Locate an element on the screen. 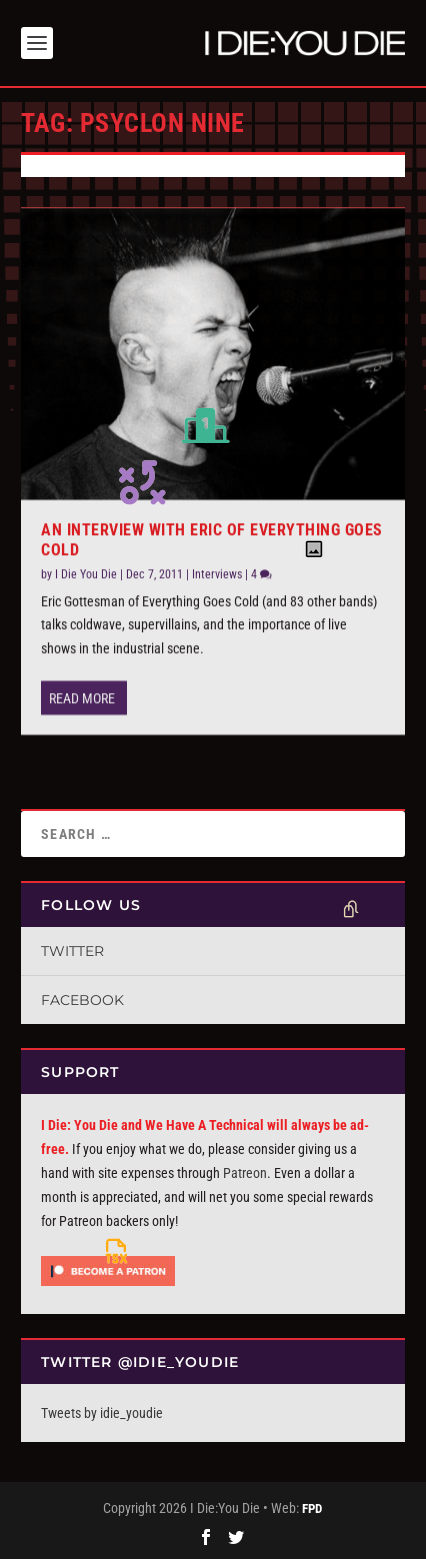 The width and height of the screenshot is (426, 1559). view leaderboard or rankings is located at coordinates (205, 425).